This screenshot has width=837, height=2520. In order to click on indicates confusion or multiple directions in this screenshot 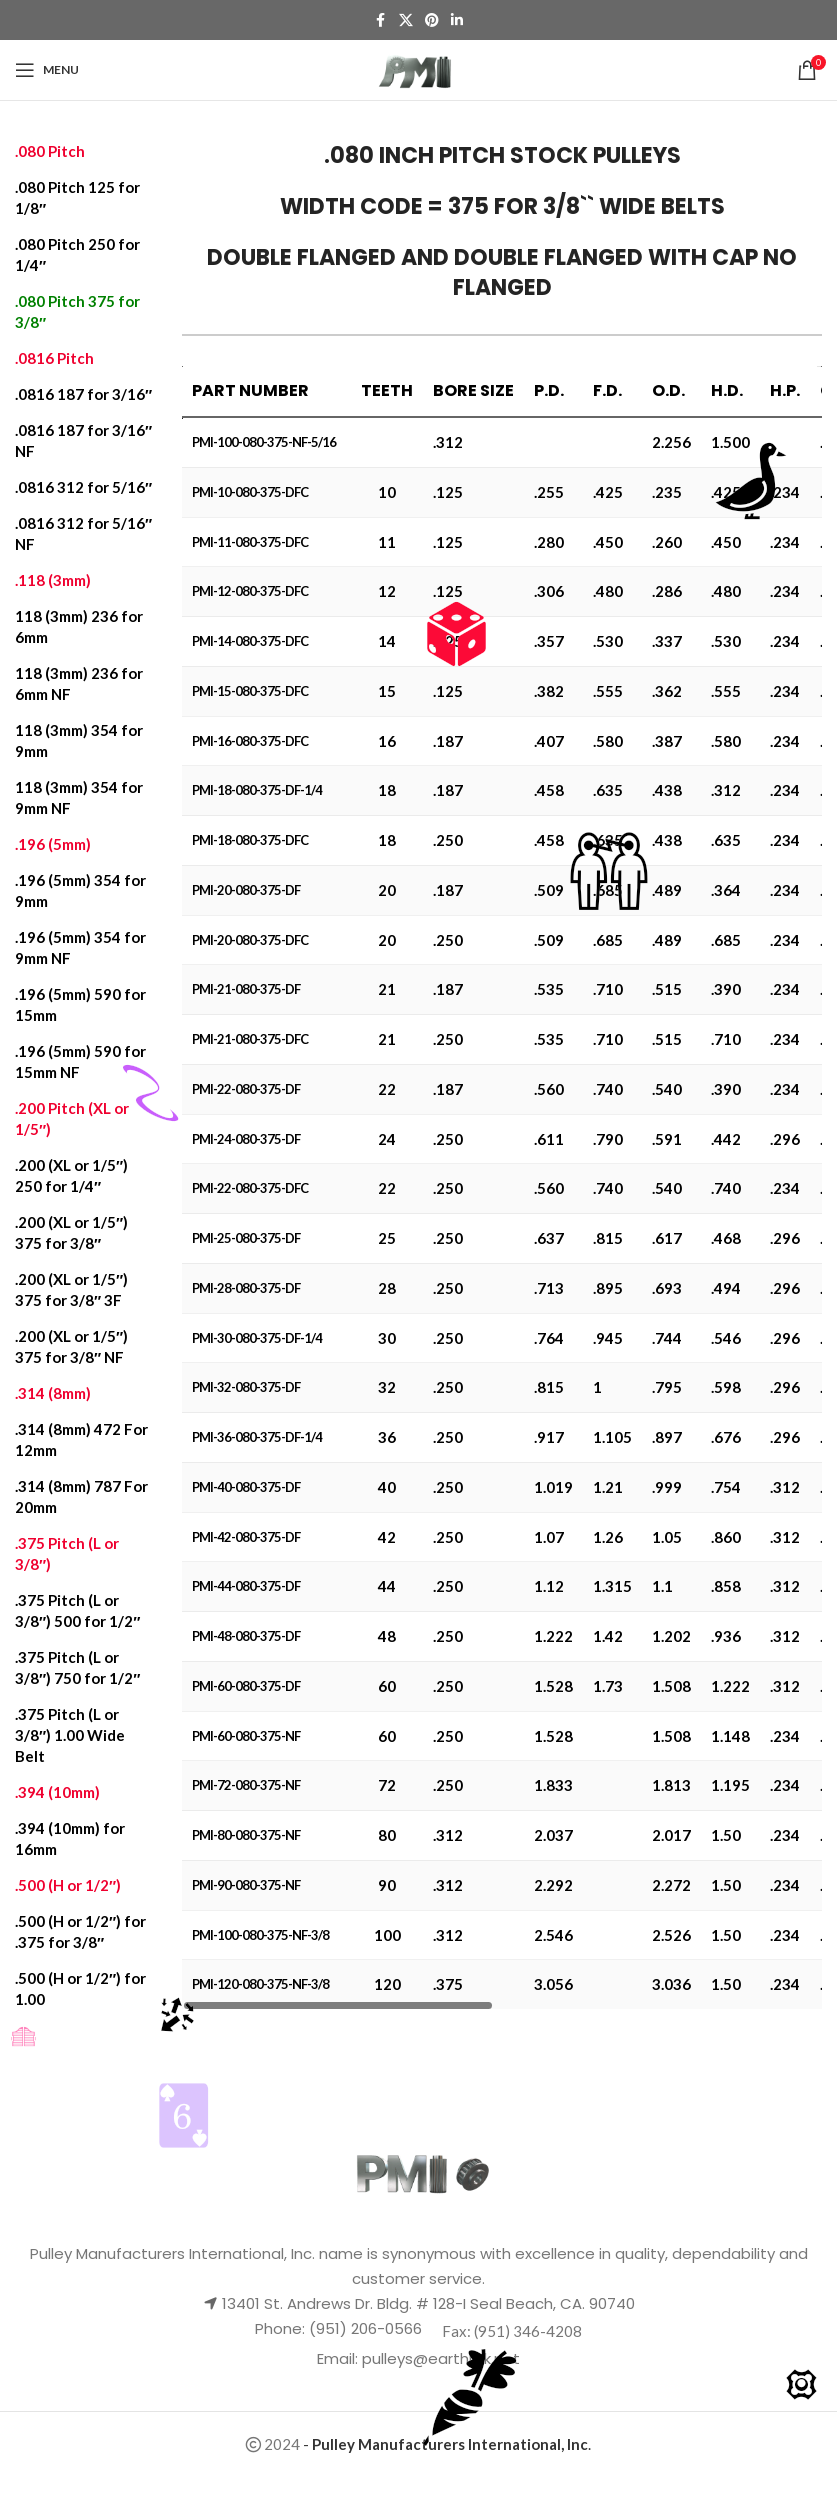, I will do `click(177, 2014)`.